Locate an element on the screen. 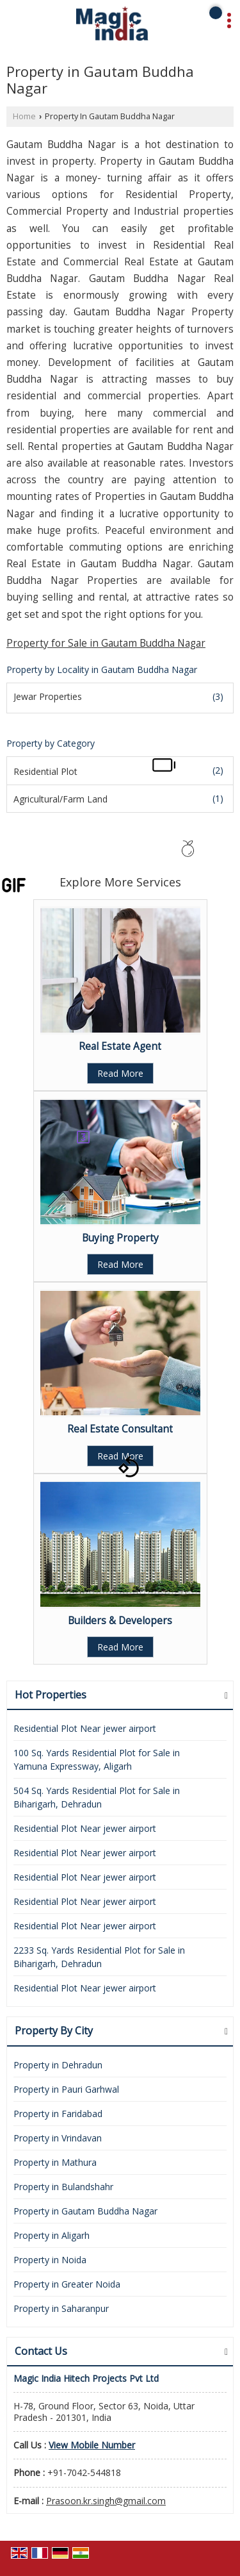 The width and height of the screenshot is (240, 2576). insert a GIF into your message is located at coordinates (13, 885).